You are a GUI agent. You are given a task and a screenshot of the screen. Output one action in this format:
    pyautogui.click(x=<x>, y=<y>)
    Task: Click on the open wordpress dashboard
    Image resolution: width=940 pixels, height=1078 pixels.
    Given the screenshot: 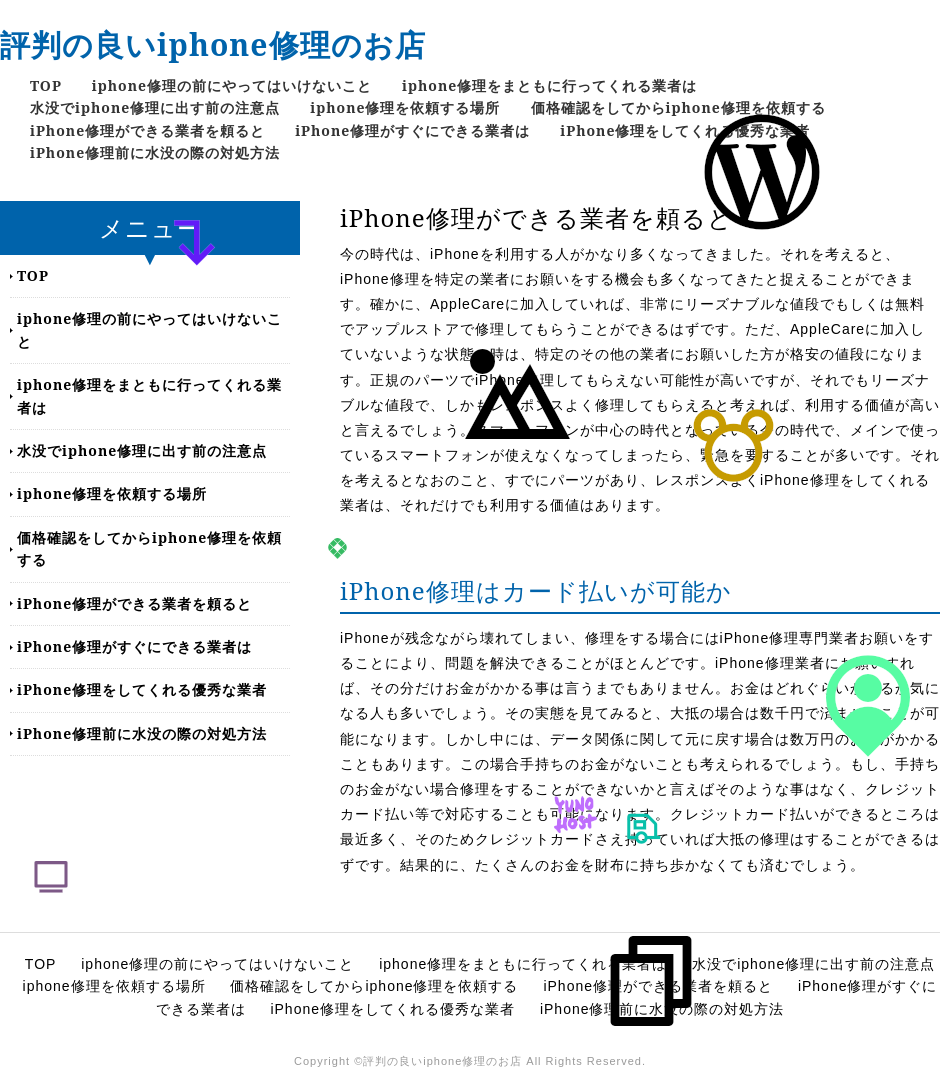 What is the action you would take?
    pyautogui.click(x=762, y=172)
    